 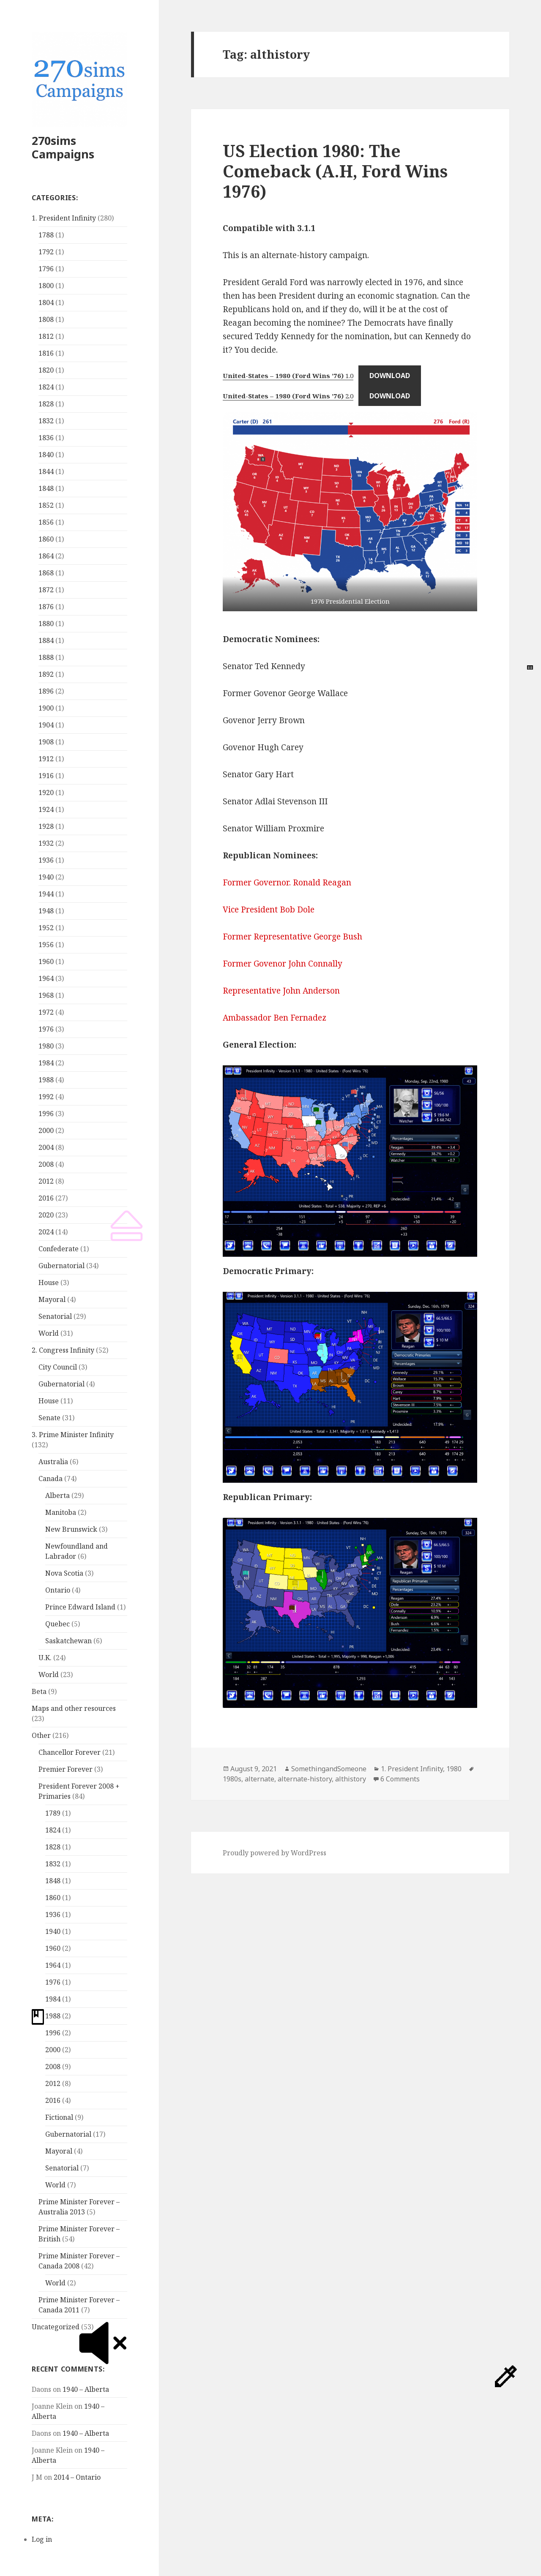 I want to click on mute audio, so click(x=100, y=2343).